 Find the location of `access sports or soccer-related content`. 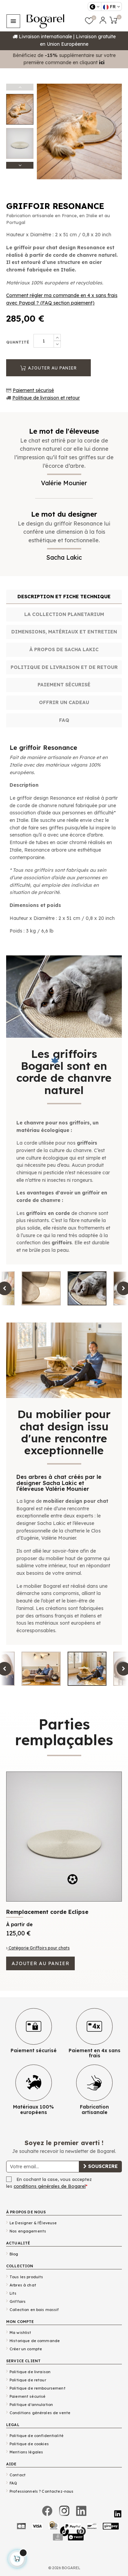

access sports or soccer-related content is located at coordinates (72, 1879).